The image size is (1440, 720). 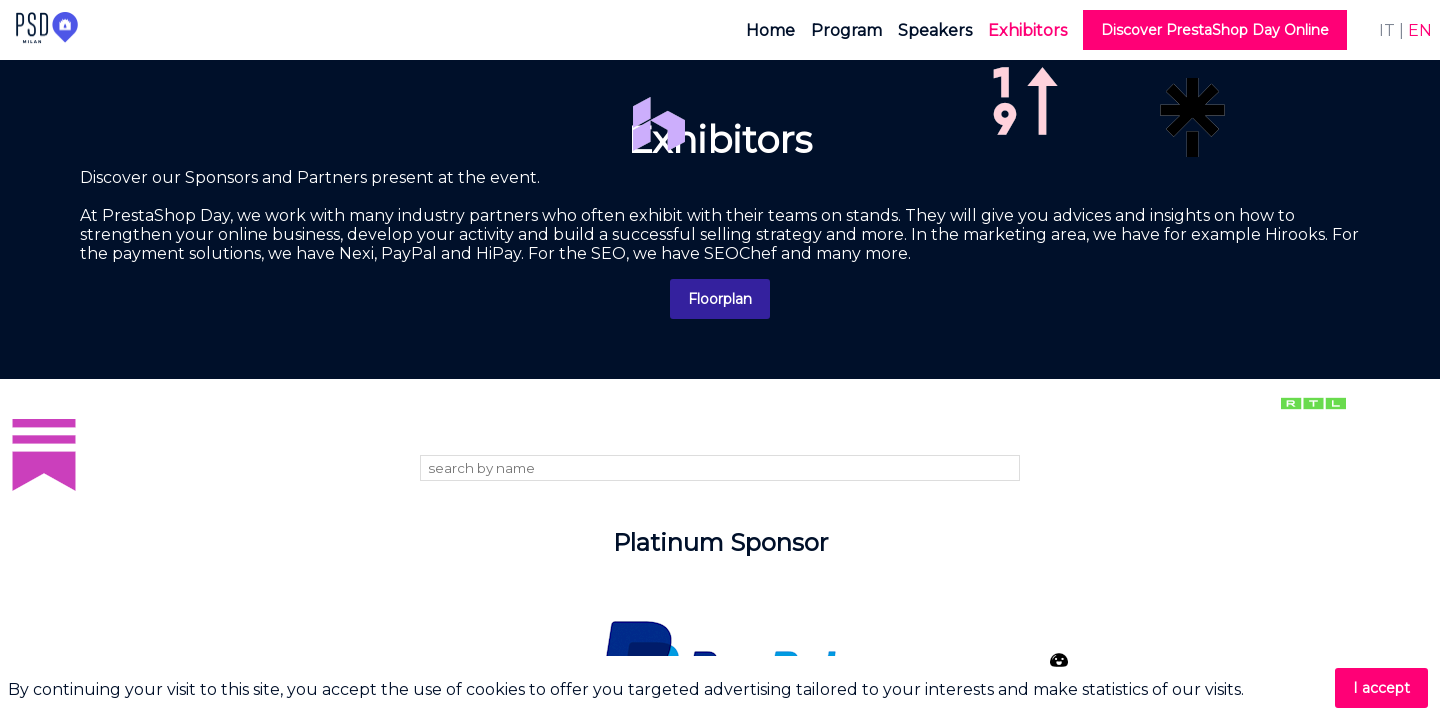 What do you see at coordinates (659, 124) in the screenshot?
I see `open the Hearth app` at bounding box center [659, 124].